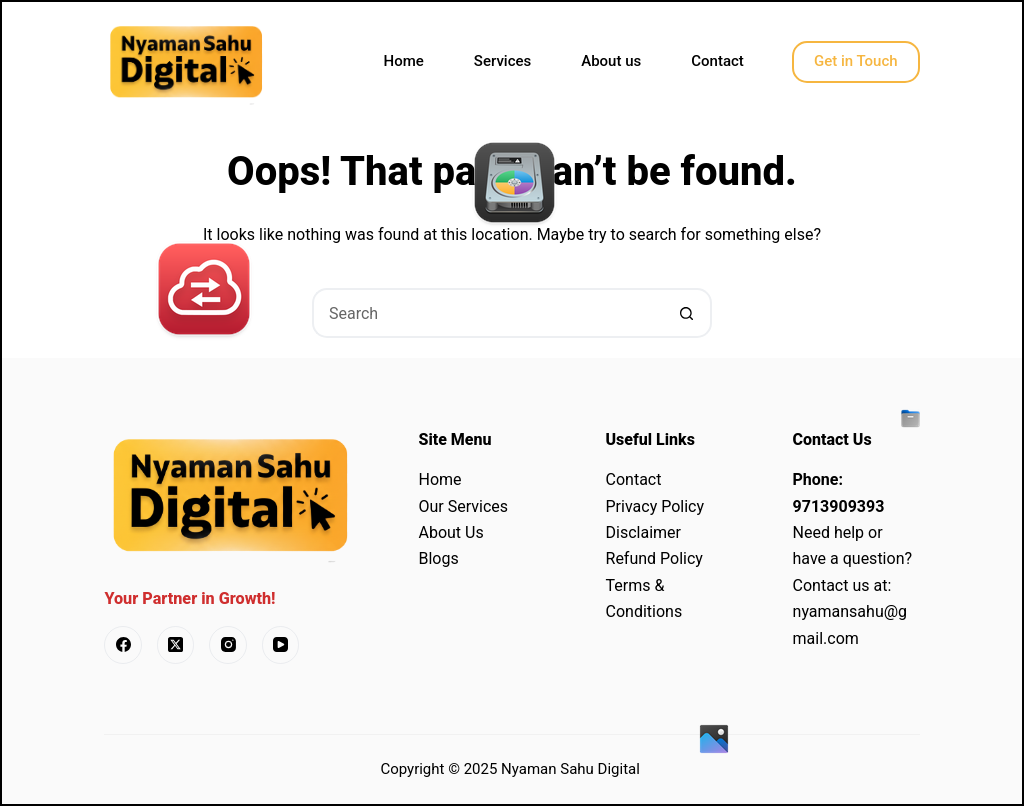 This screenshot has width=1024, height=806. I want to click on open the photos app, so click(714, 739).